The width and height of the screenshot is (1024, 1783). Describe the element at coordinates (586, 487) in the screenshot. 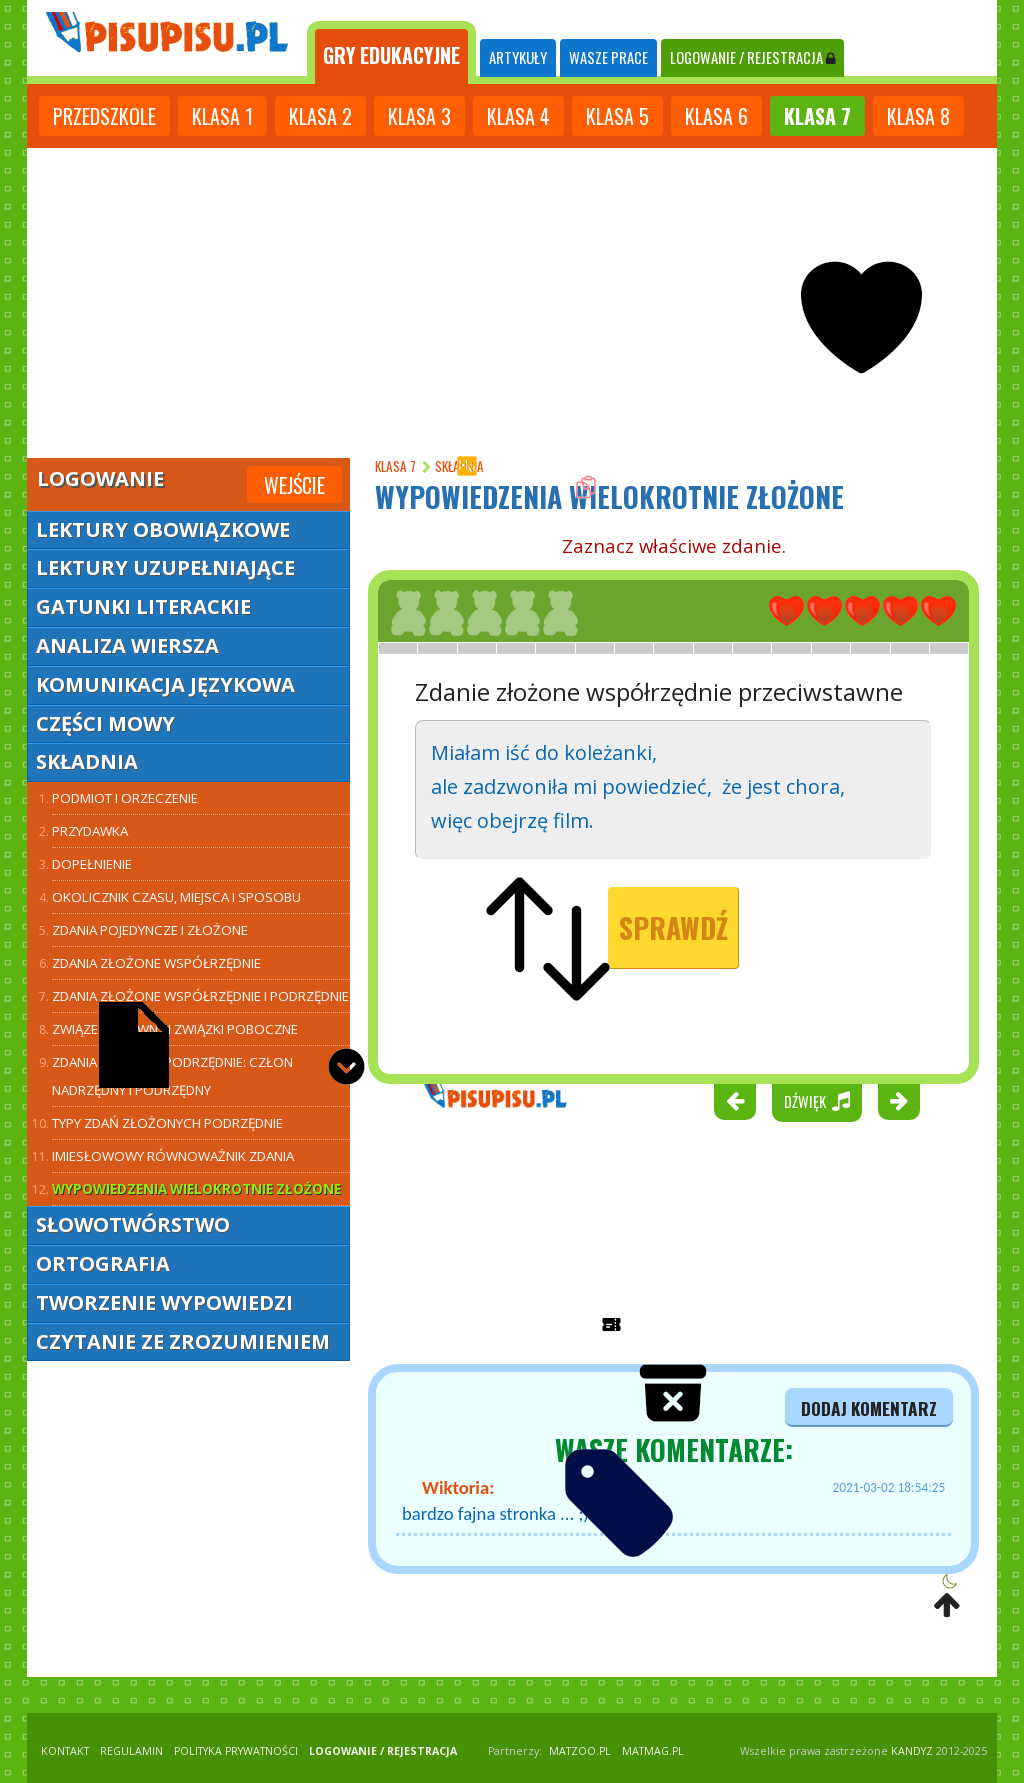

I see `copy content to clipboard` at that location.